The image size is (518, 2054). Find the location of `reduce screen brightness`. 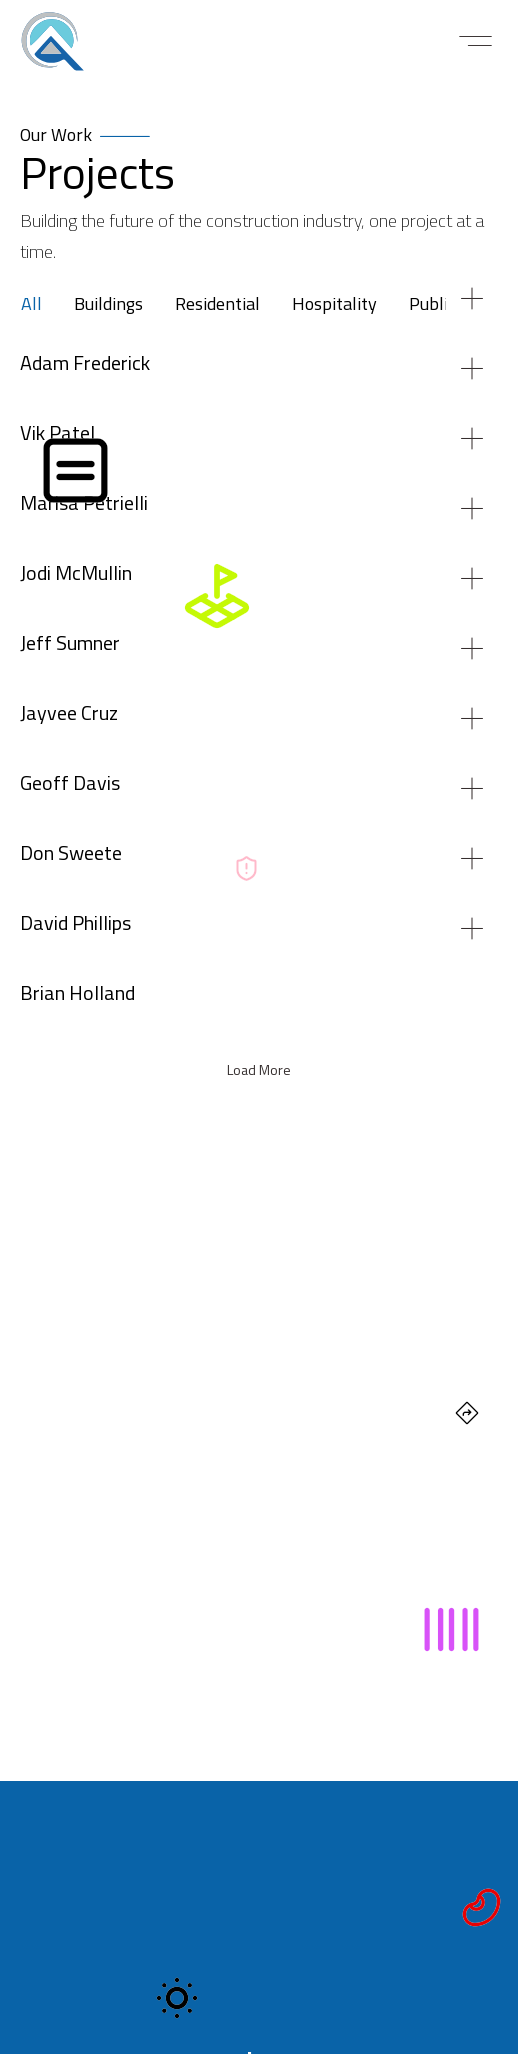

reduce screen brightness is located at coordinates (177, 1998).